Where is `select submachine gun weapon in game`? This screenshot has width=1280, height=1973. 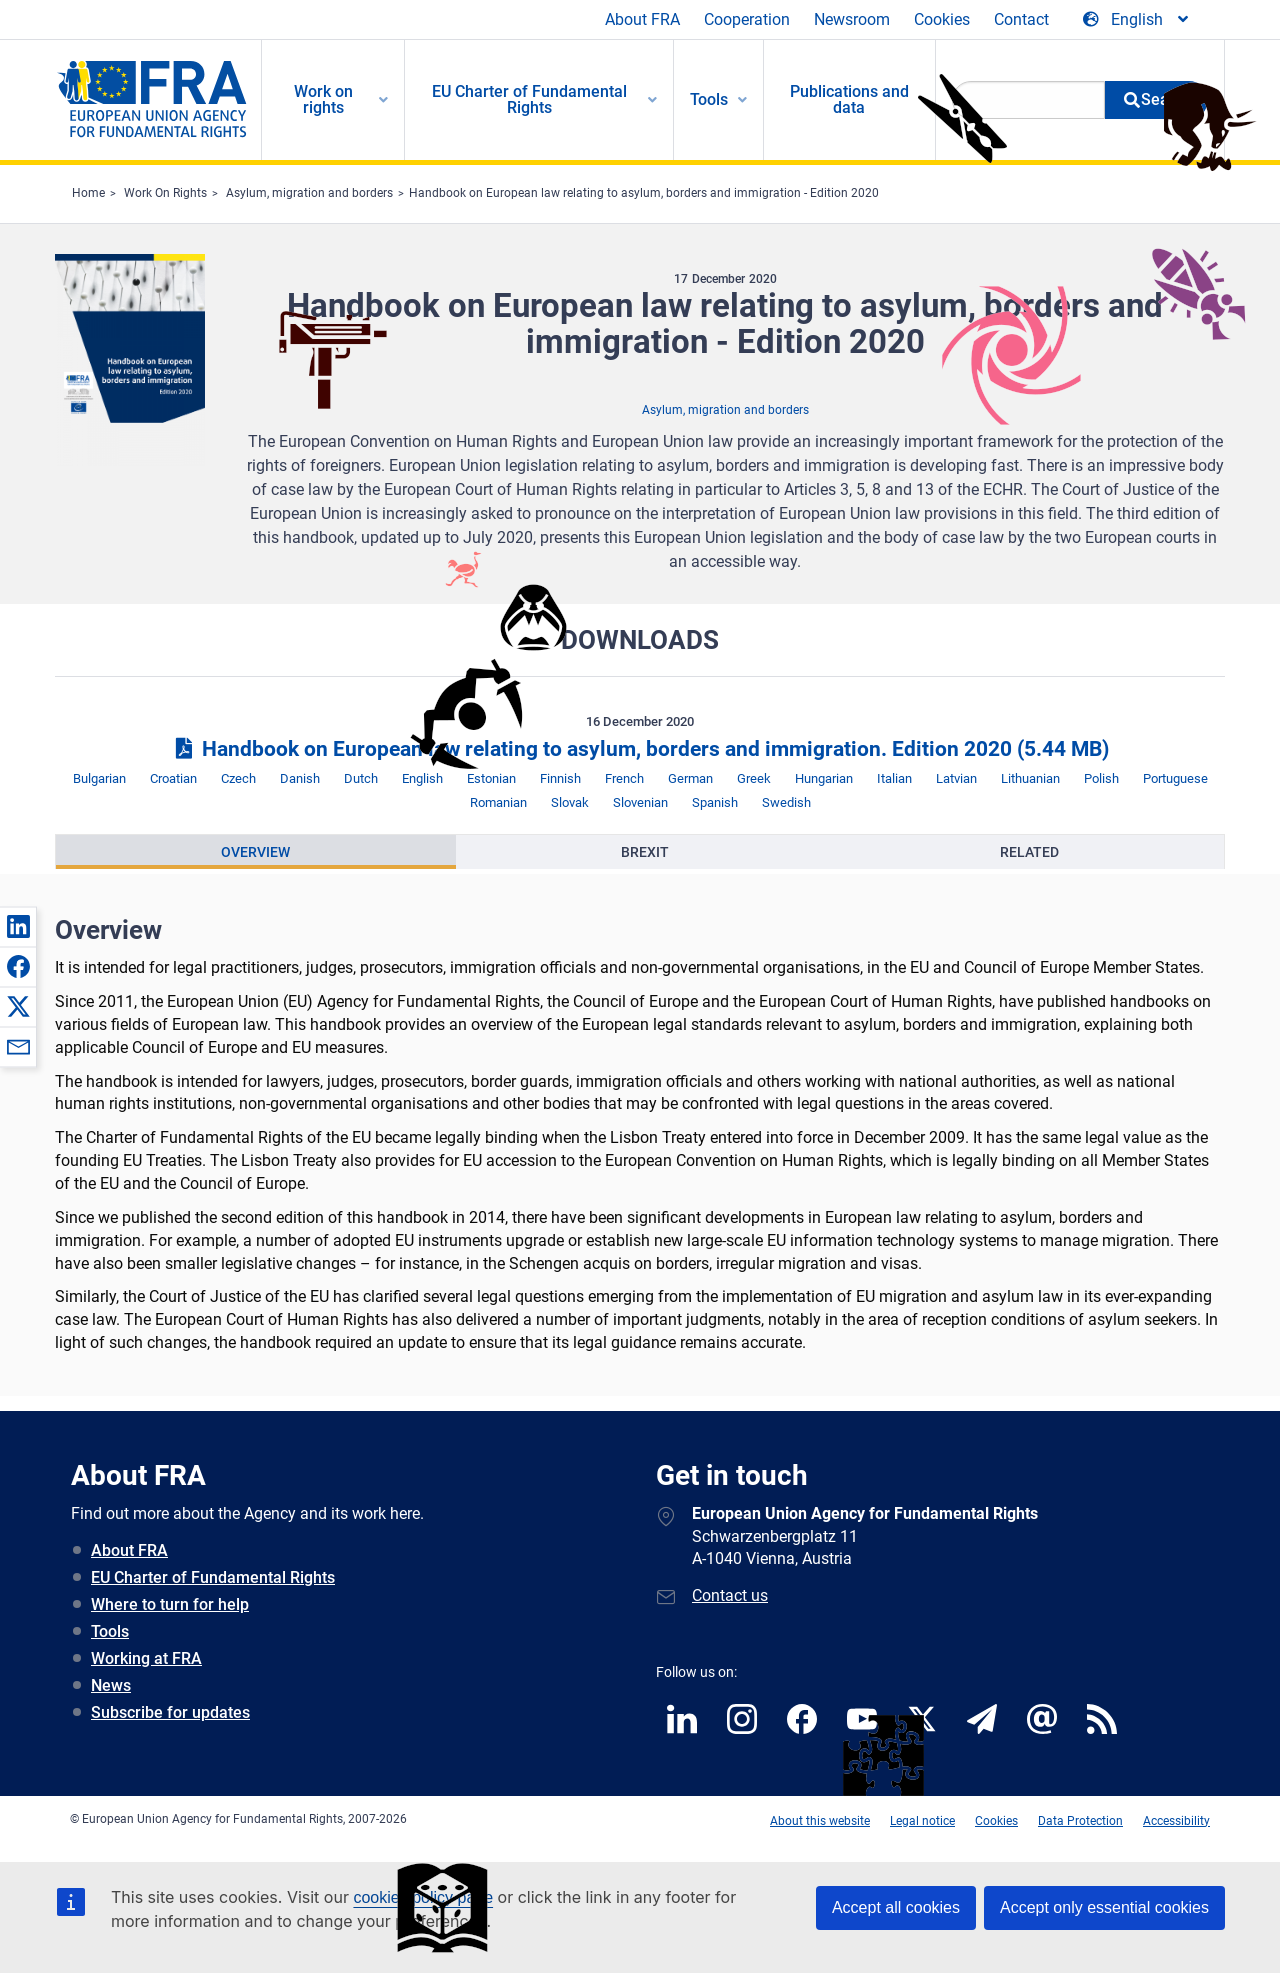 select submachine gun weapon in game is located at coordinates (333, 360).